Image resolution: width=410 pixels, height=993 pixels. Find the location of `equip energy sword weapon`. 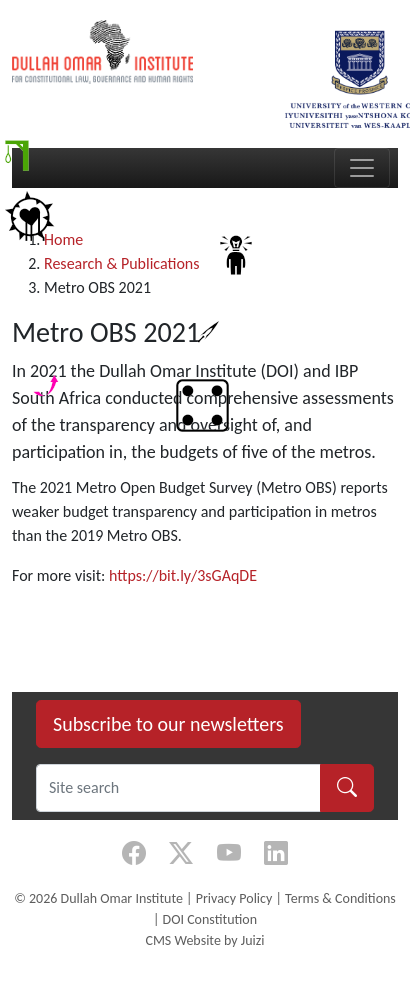

equip energy sword weapon is located at coordinates (208, 331).